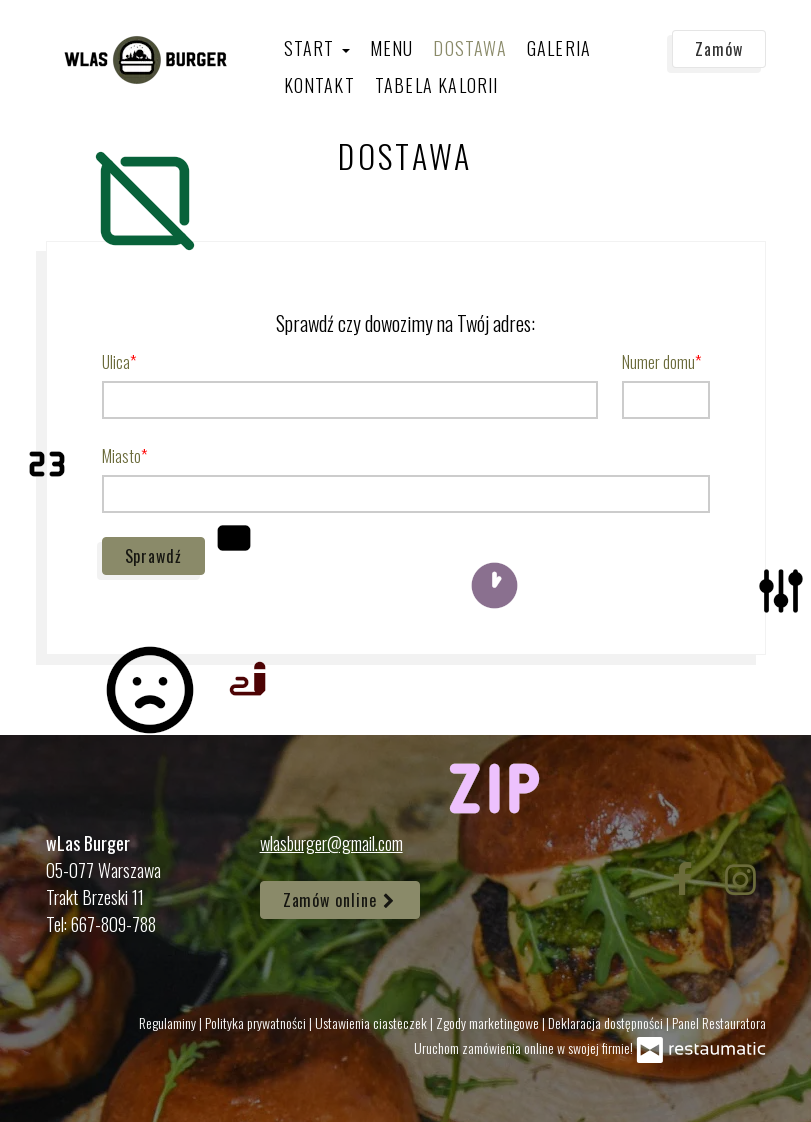 This screenshot has height=1122, width=811. I want to click on indicates the current time is 1 o'clock, so click(494, 585).